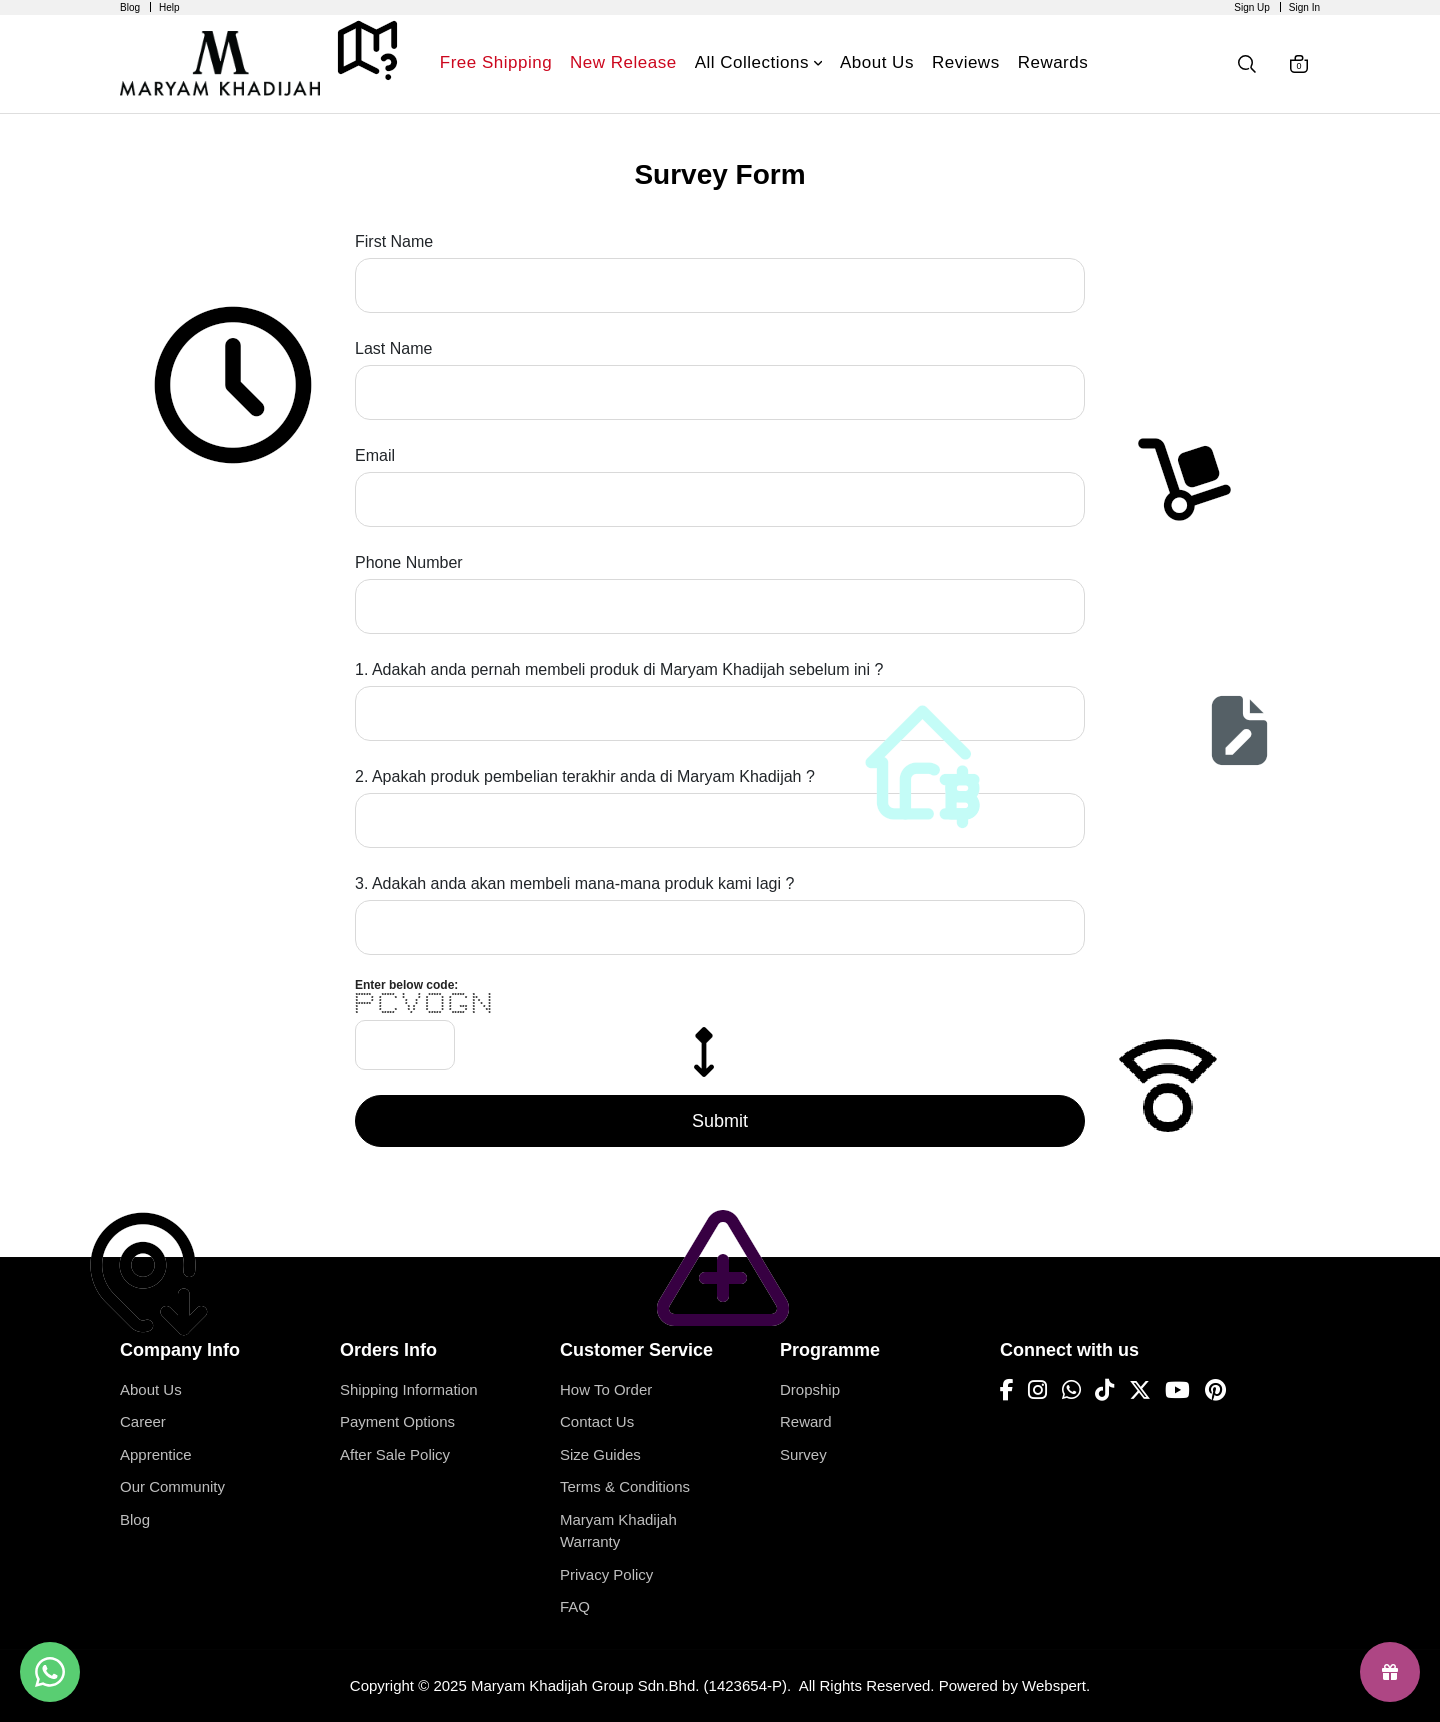 The image size is (1440, 1722). What do you see at coordinates (704, 1052) in the screenshot?
I see `move item down in a list or queue` at bounding box center [704, 1052].